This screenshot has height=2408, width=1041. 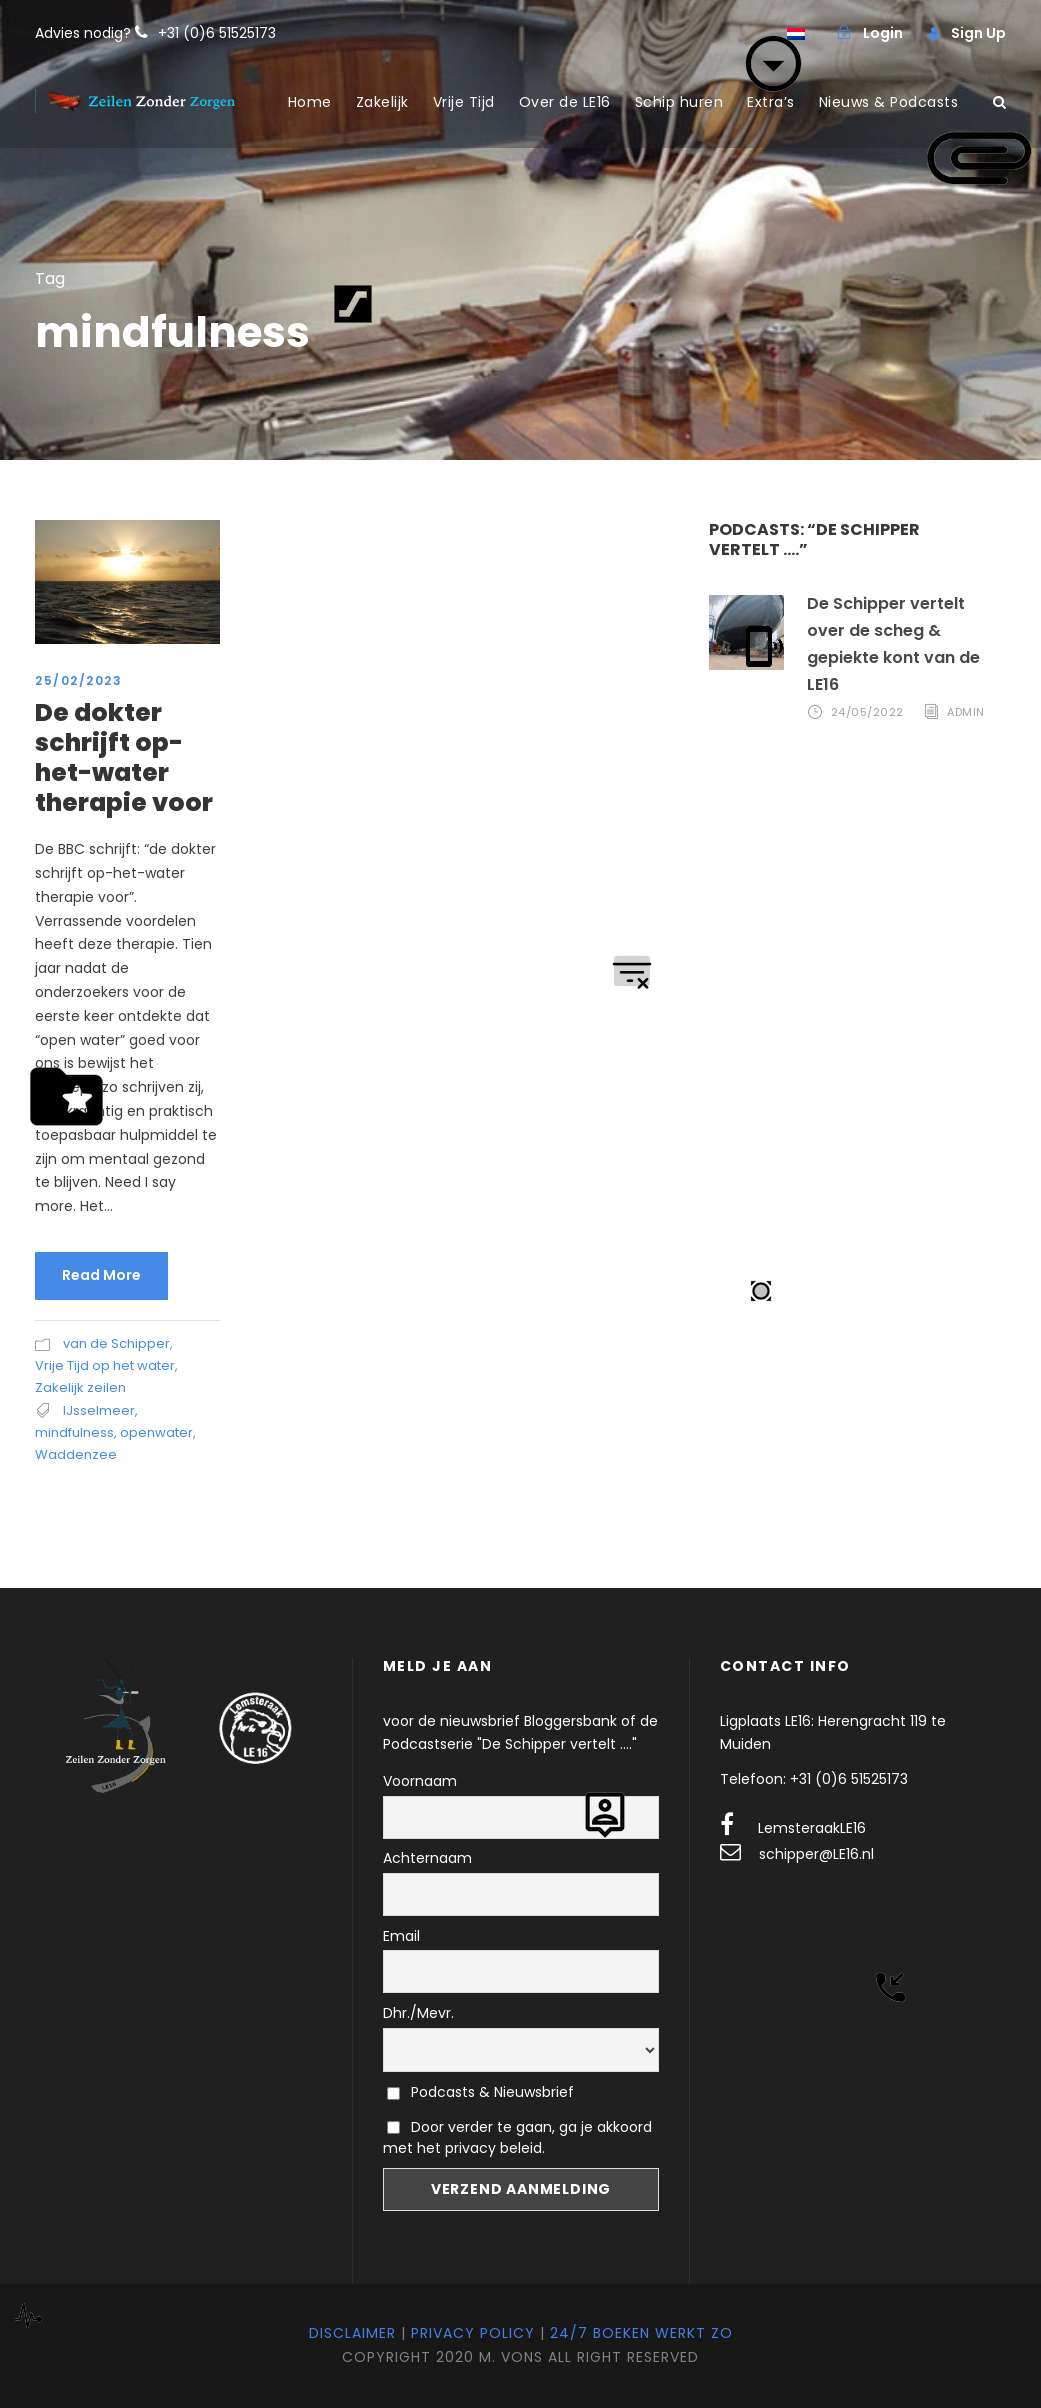 What do you see at coordinates (890, 1987) in the screenshot?
I see `indicates a missed call that needs to be returned` at bounding box center [890, 1987].